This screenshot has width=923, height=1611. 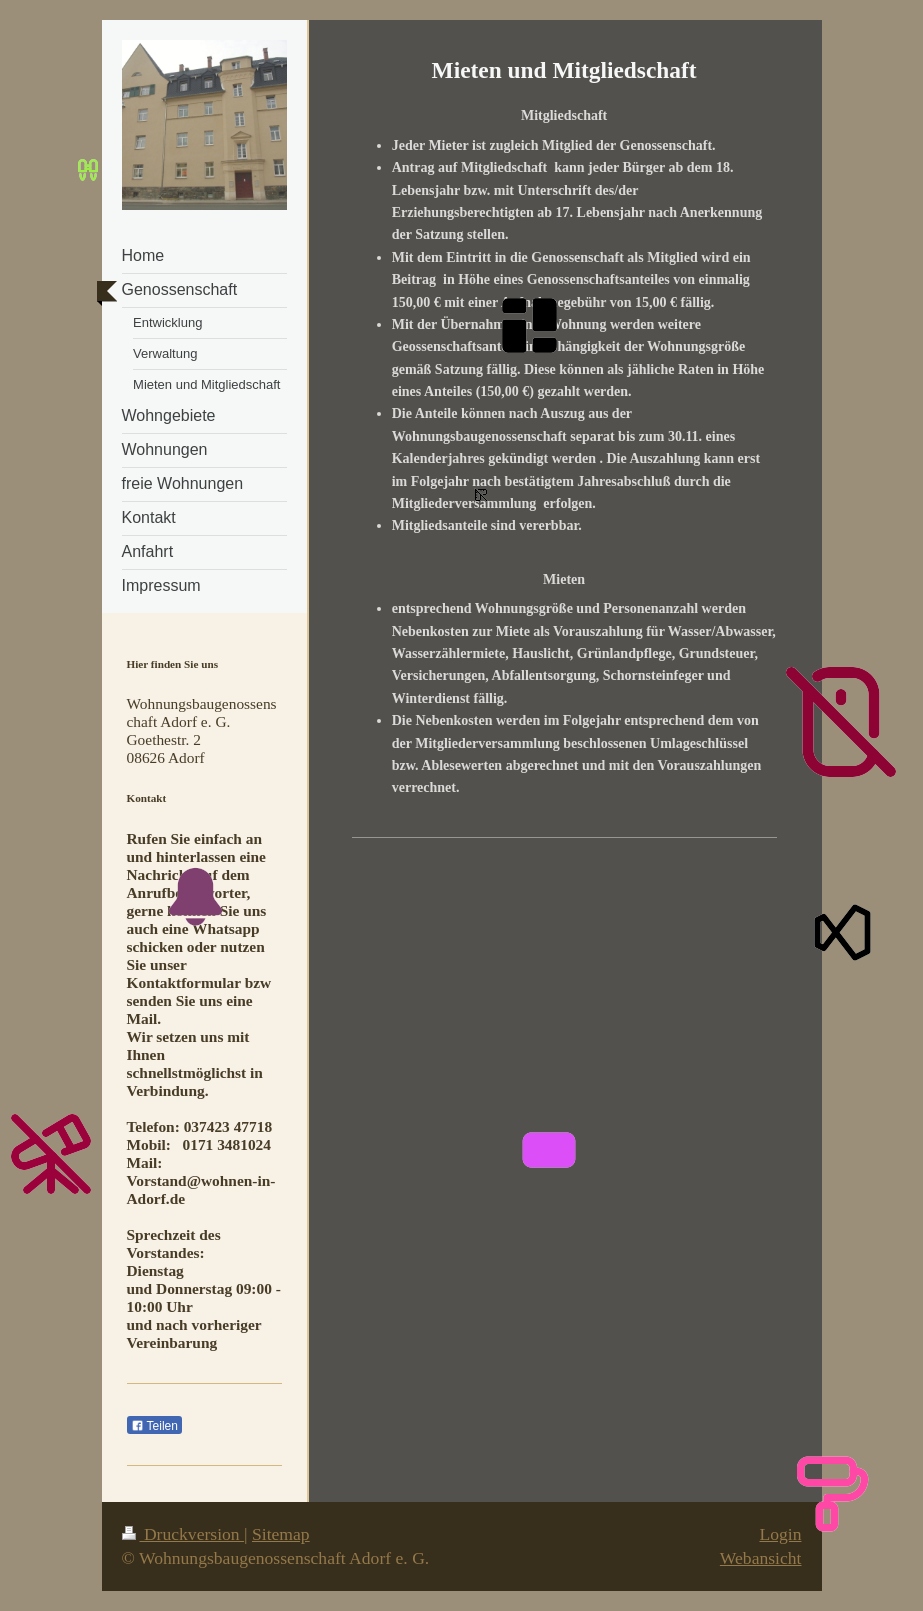 What do you see at coordinates (51, 1154) in the screenshot?
I see `telescope feature disabled or unavailable` at bounding box center [51, 1154].